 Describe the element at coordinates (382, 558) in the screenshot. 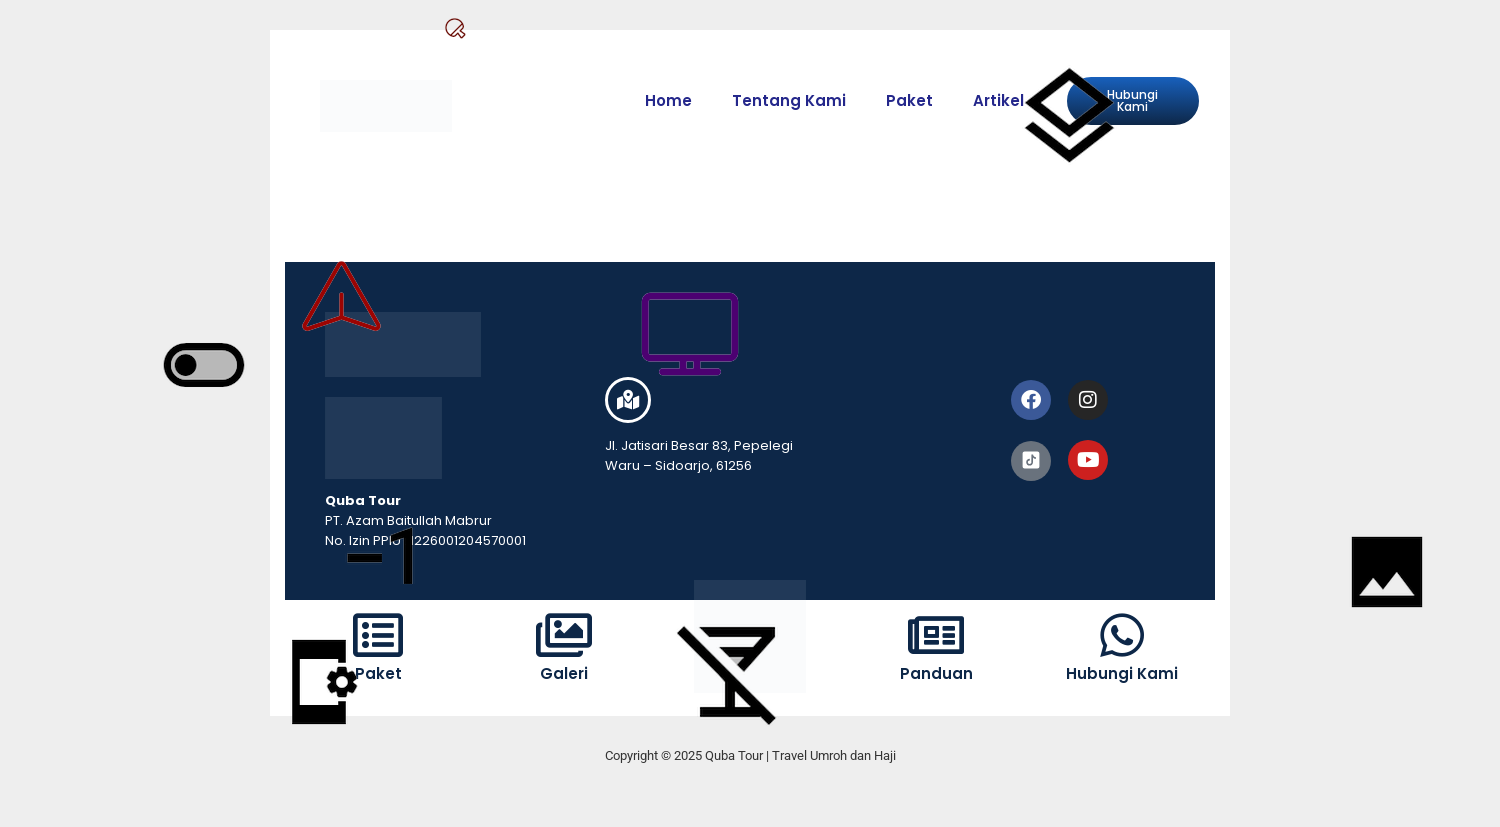

I see `decrease exposure by one stop` at that location.